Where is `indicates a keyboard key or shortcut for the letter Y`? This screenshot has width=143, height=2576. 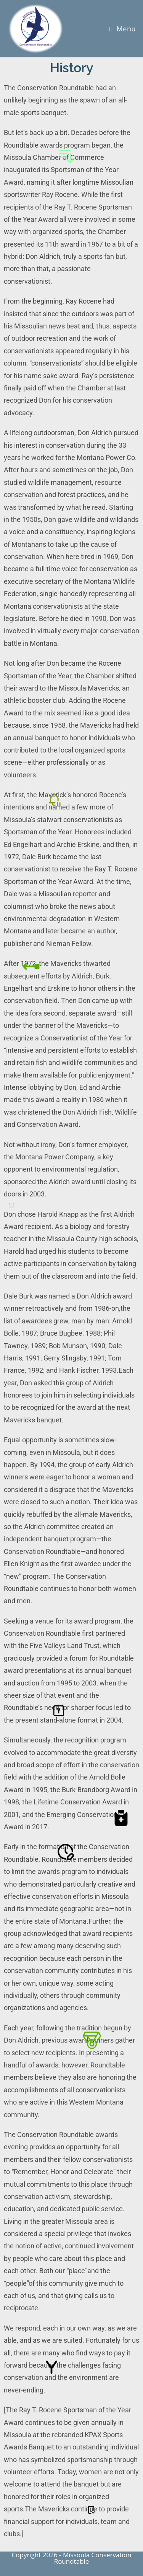 indicates a keyboard key or shortcut for the letter Y is located at coordinates (59, 1711).